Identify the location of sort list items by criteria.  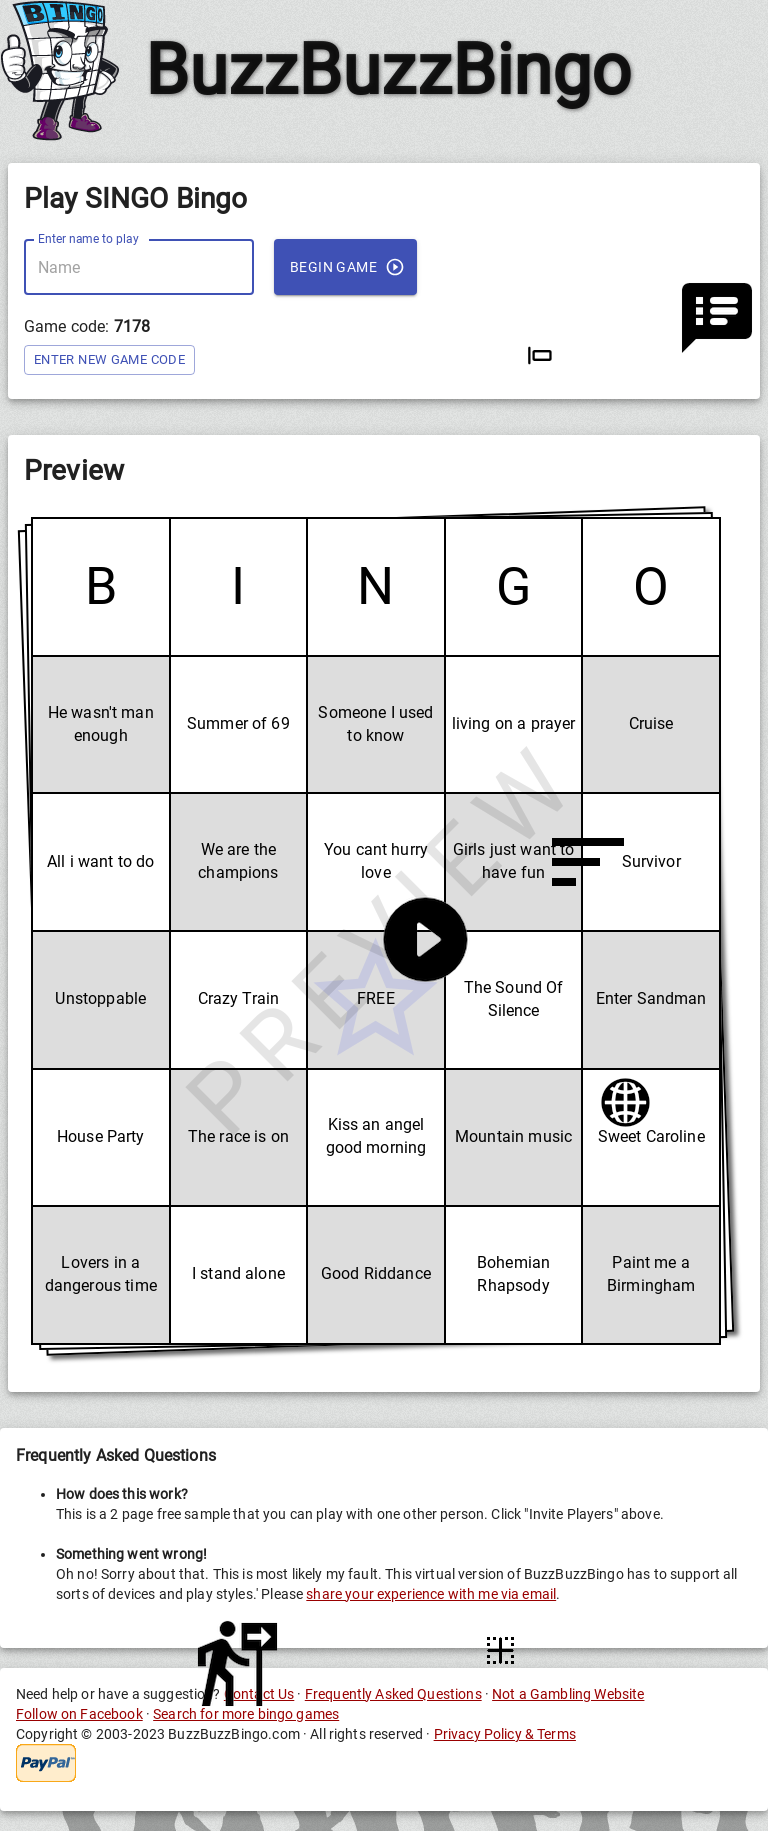
(588, 862).